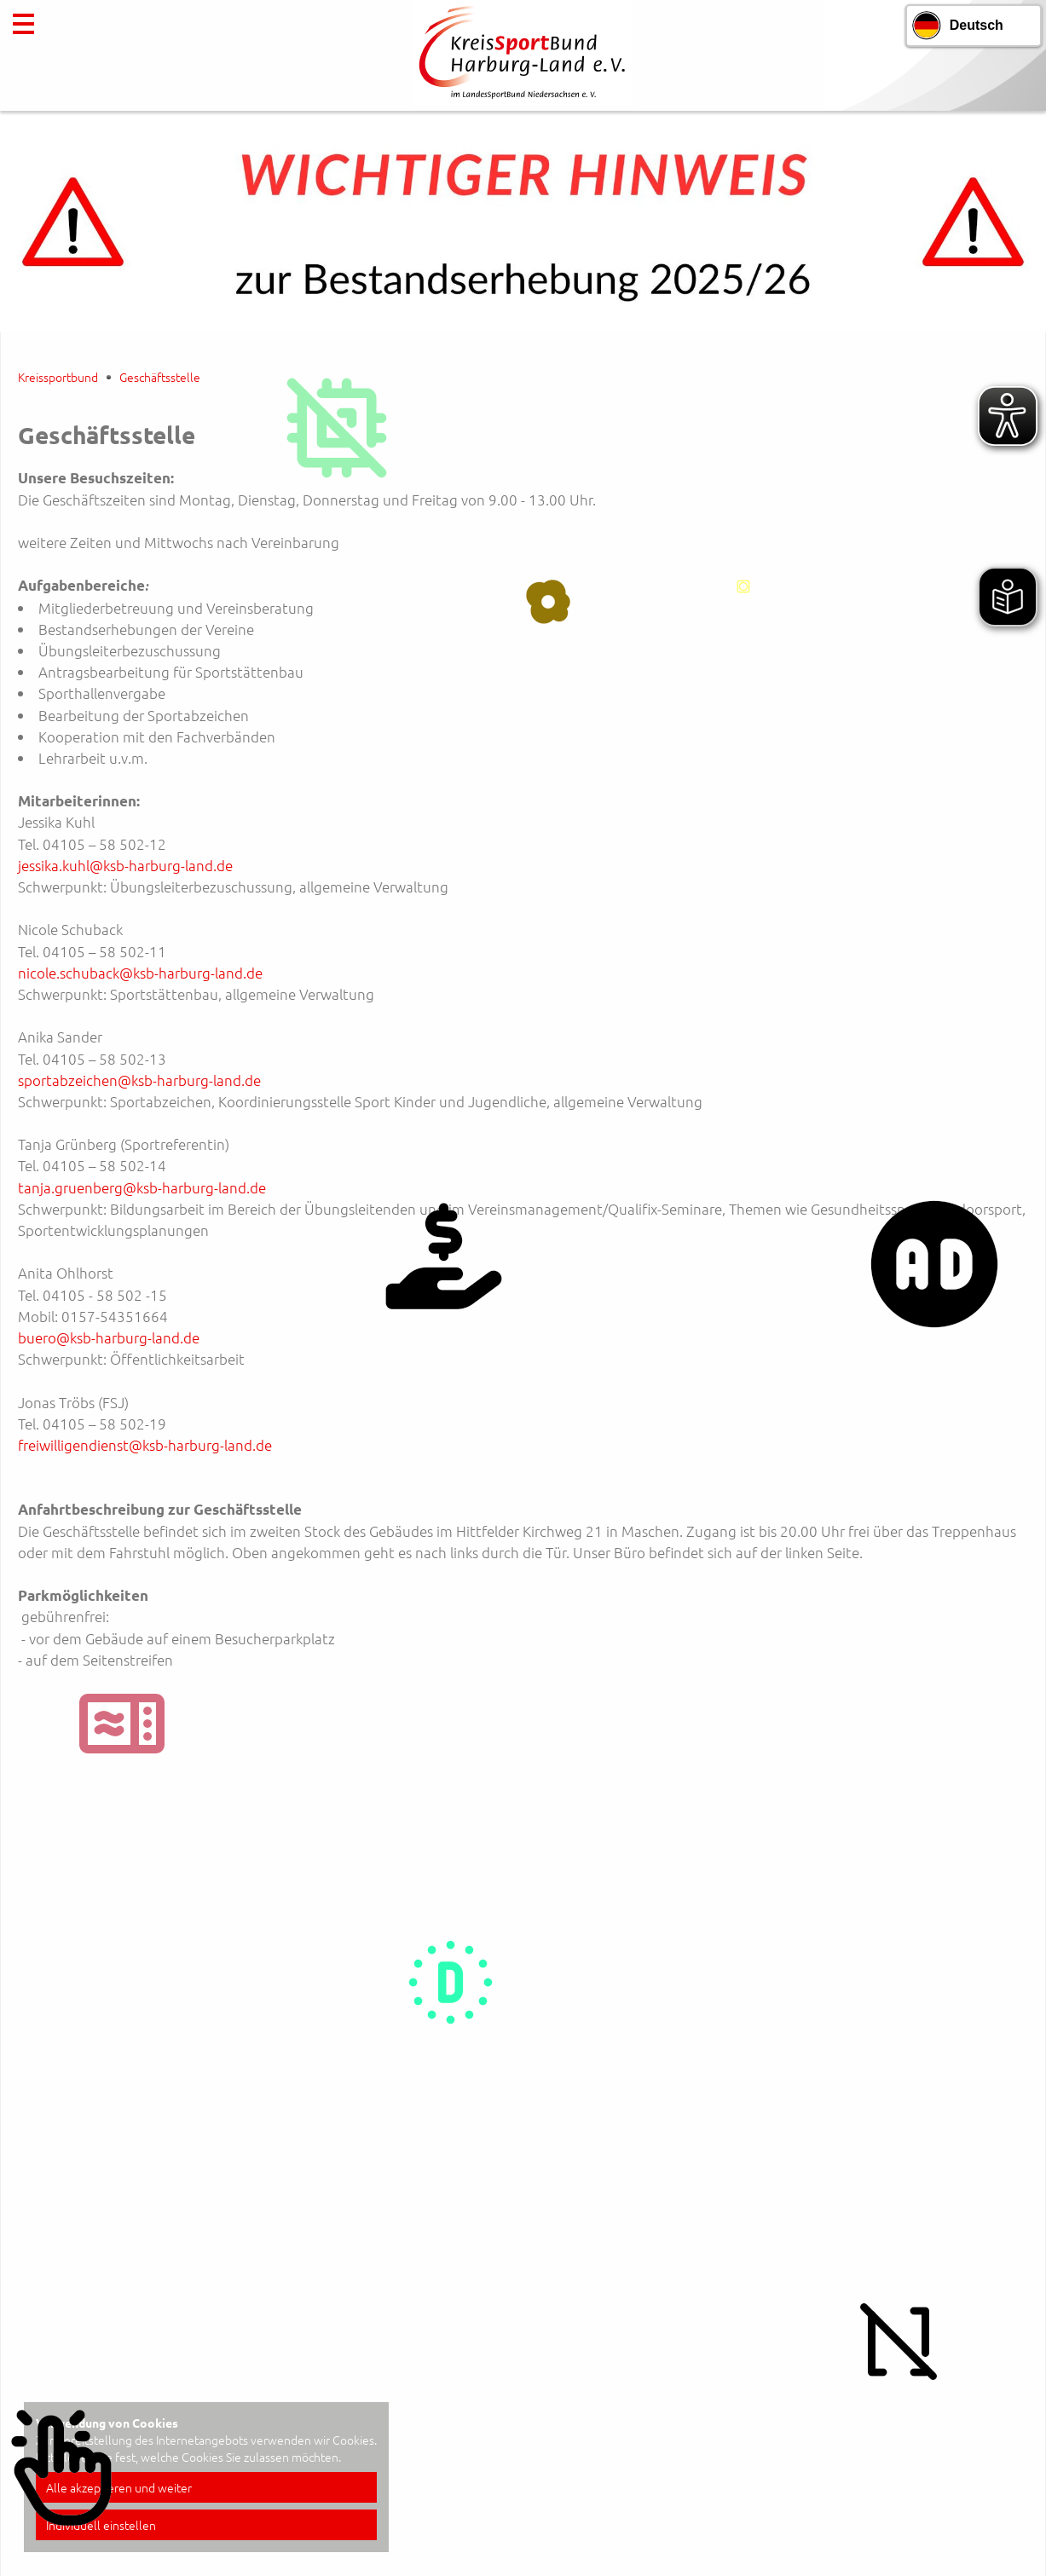 This screenshot has height=2576, width=1046. I want to click on make a payment or donation, so click(443, 1257).